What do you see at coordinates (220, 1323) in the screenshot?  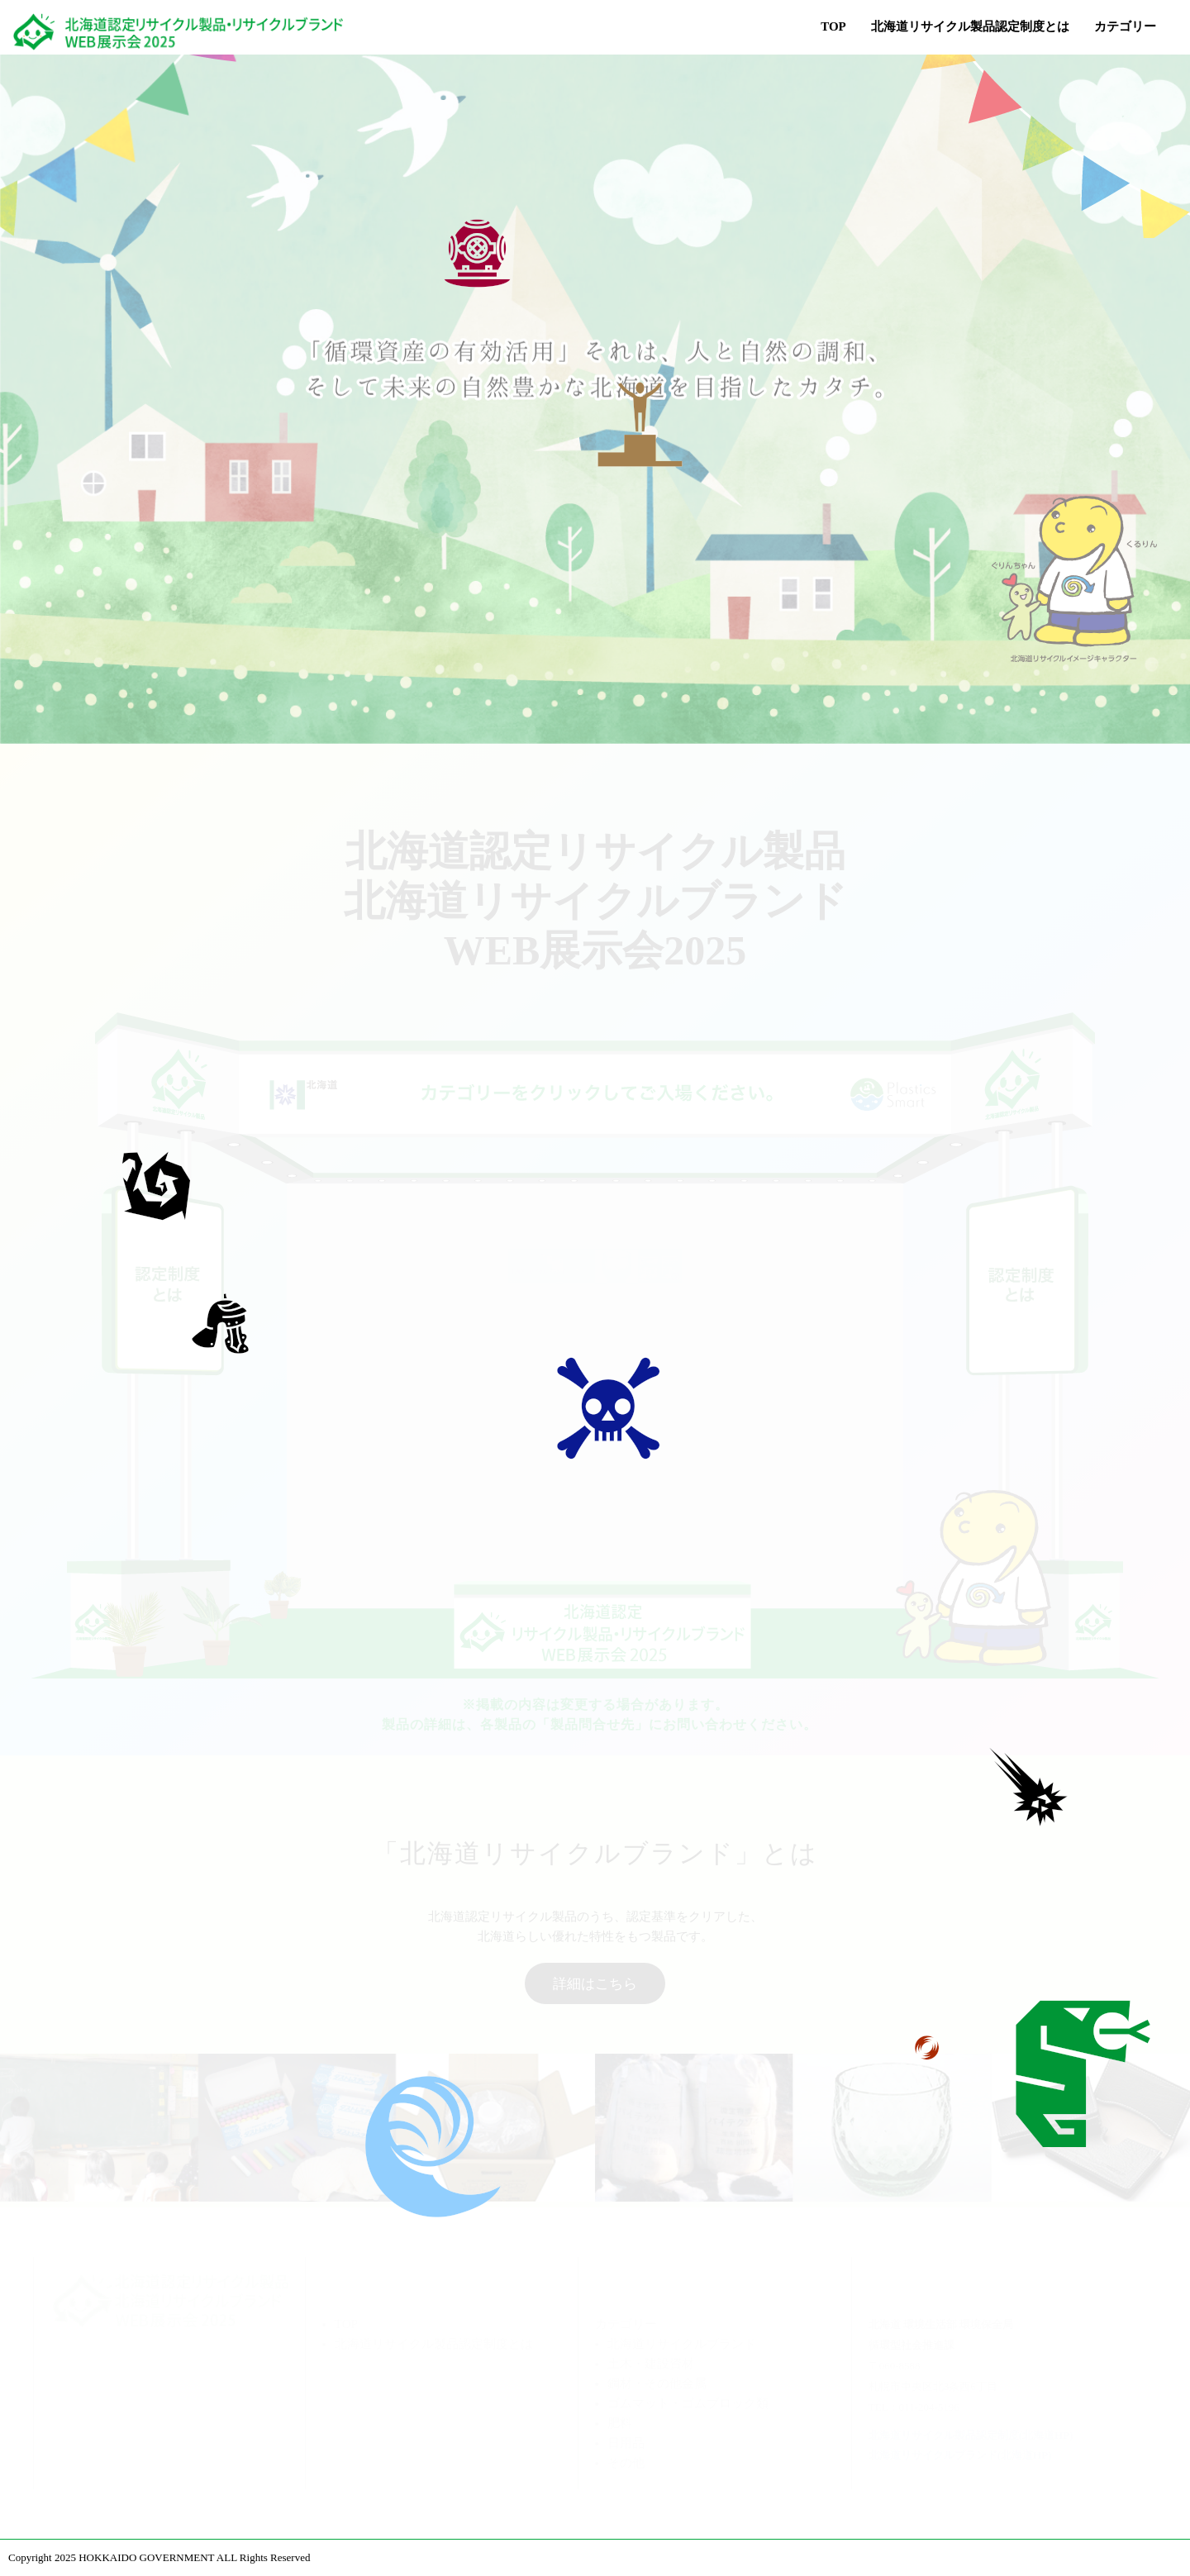 I see `select roman soldier or centurion character class` at bounding box center [220, 1323].